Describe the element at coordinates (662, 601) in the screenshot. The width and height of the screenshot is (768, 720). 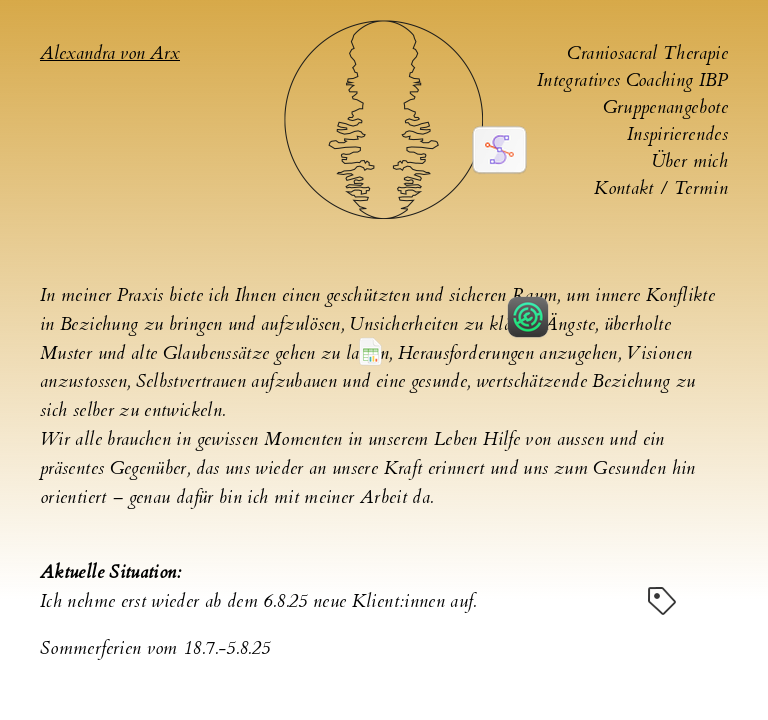
I see `add or edit tags for music tracks` at that location.